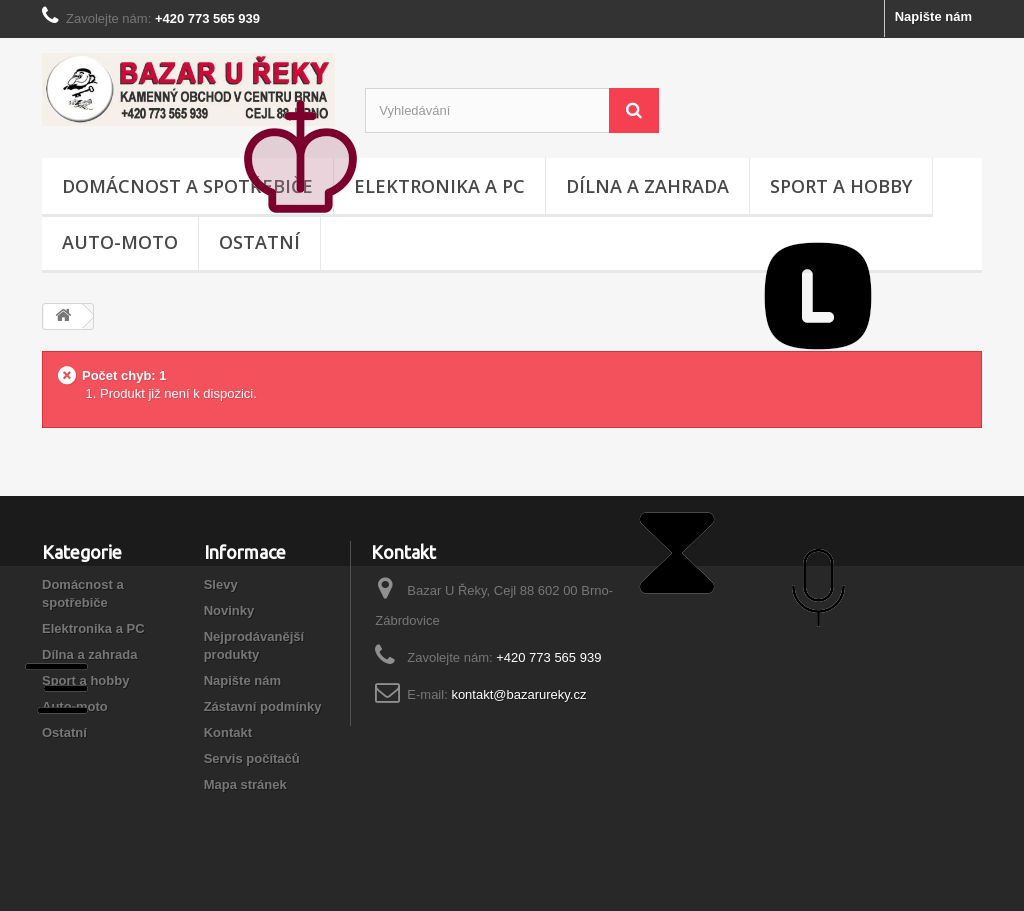 This screenshot has height=911, width=1024. What do you see at coordinates (818, 296) in the screenshot?
I see `indicates items or options starting with the letter "L"` at bounding box center [818, 296].